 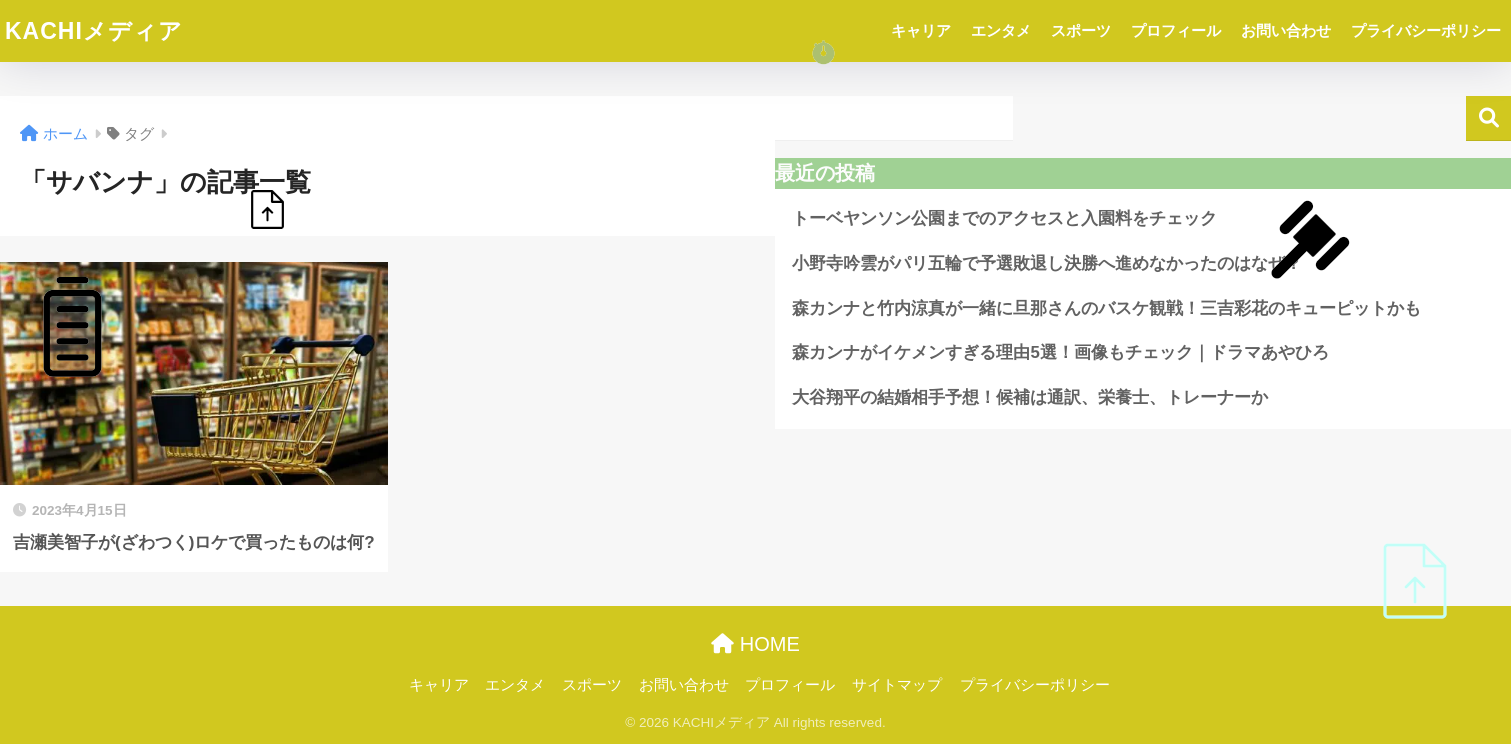 I want to click on access legal or terms of service settings, so click(x=1307, y=242).